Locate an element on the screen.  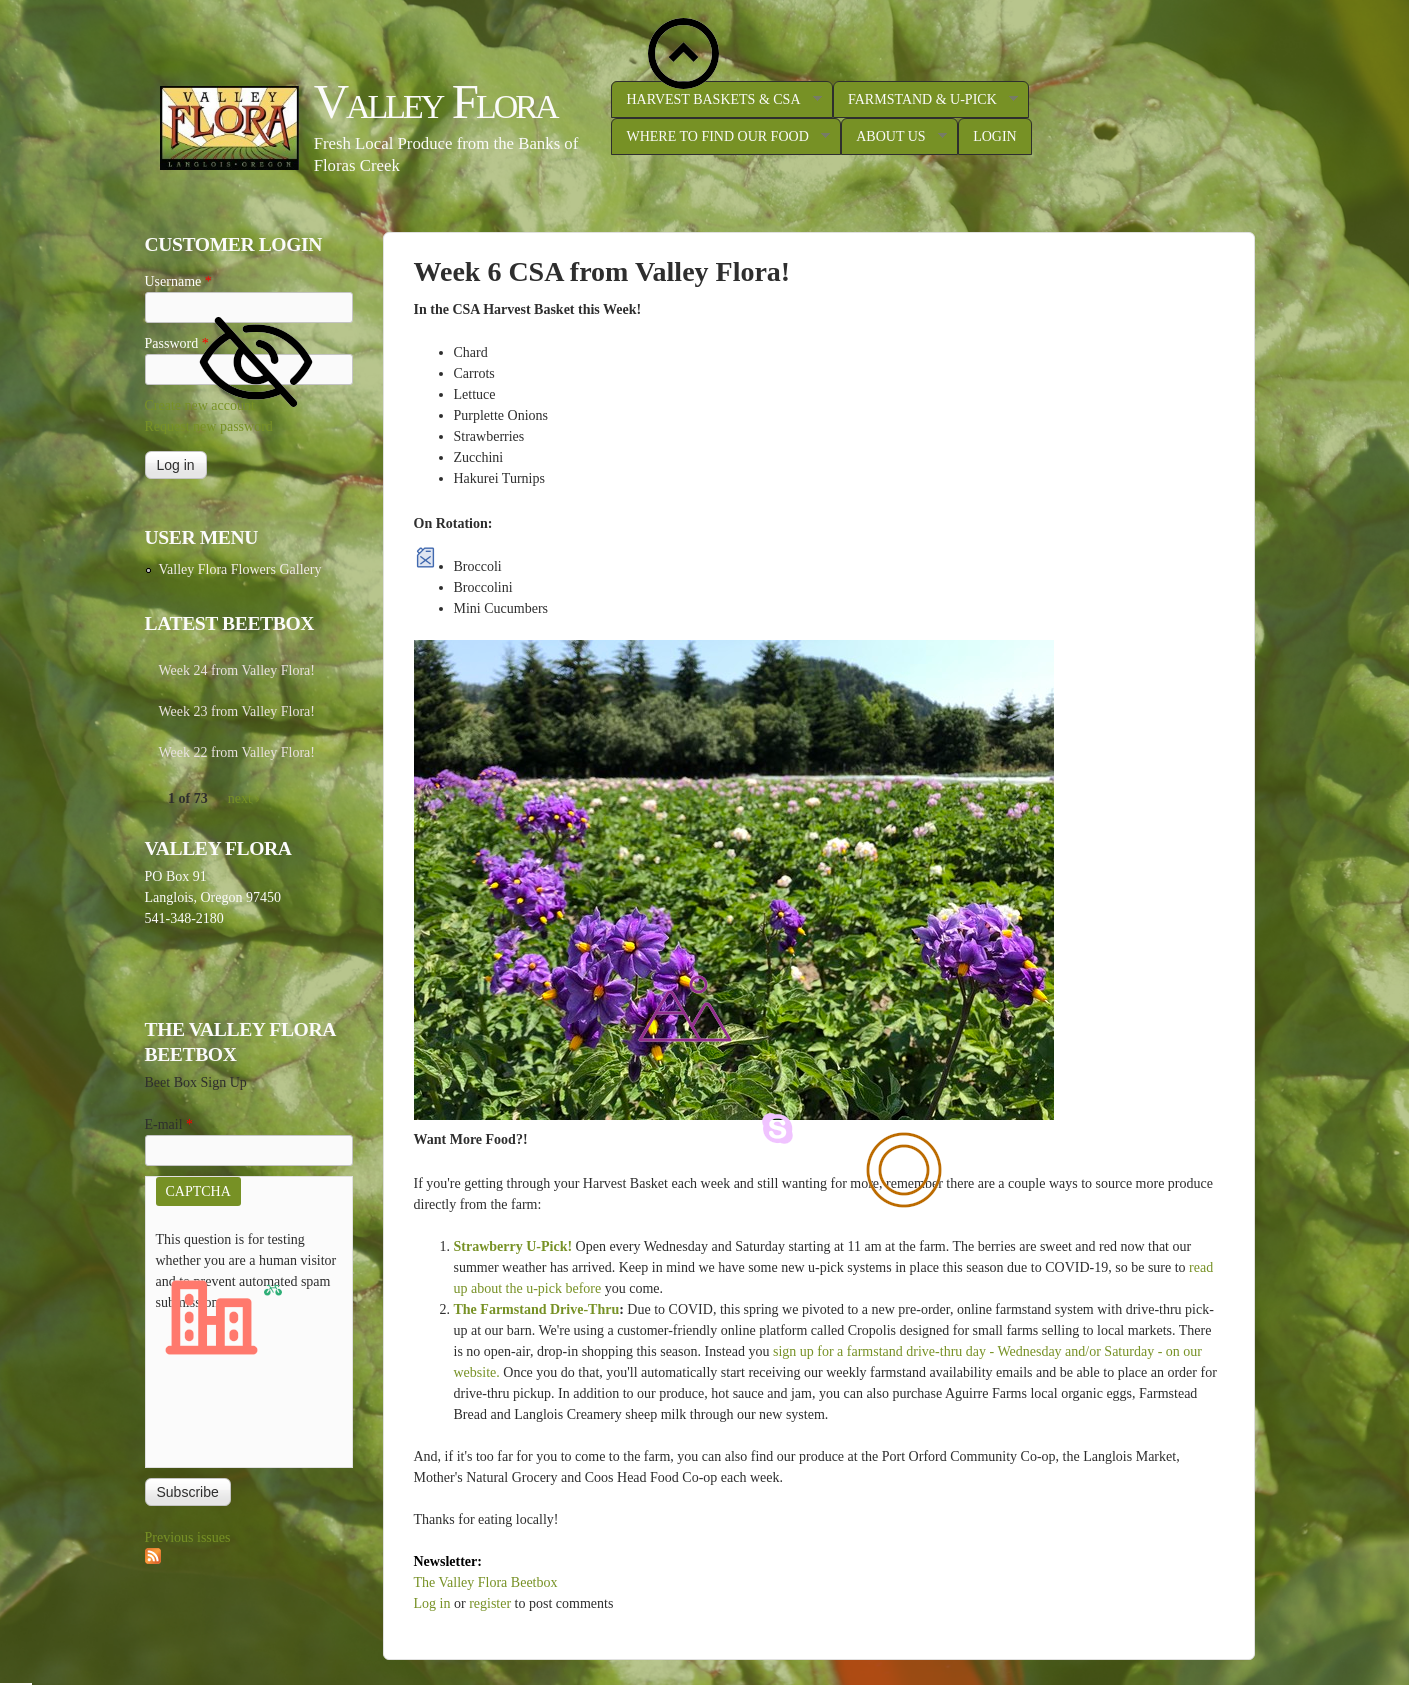
scroll up or return to top of page is located at coordinates (683, 53).